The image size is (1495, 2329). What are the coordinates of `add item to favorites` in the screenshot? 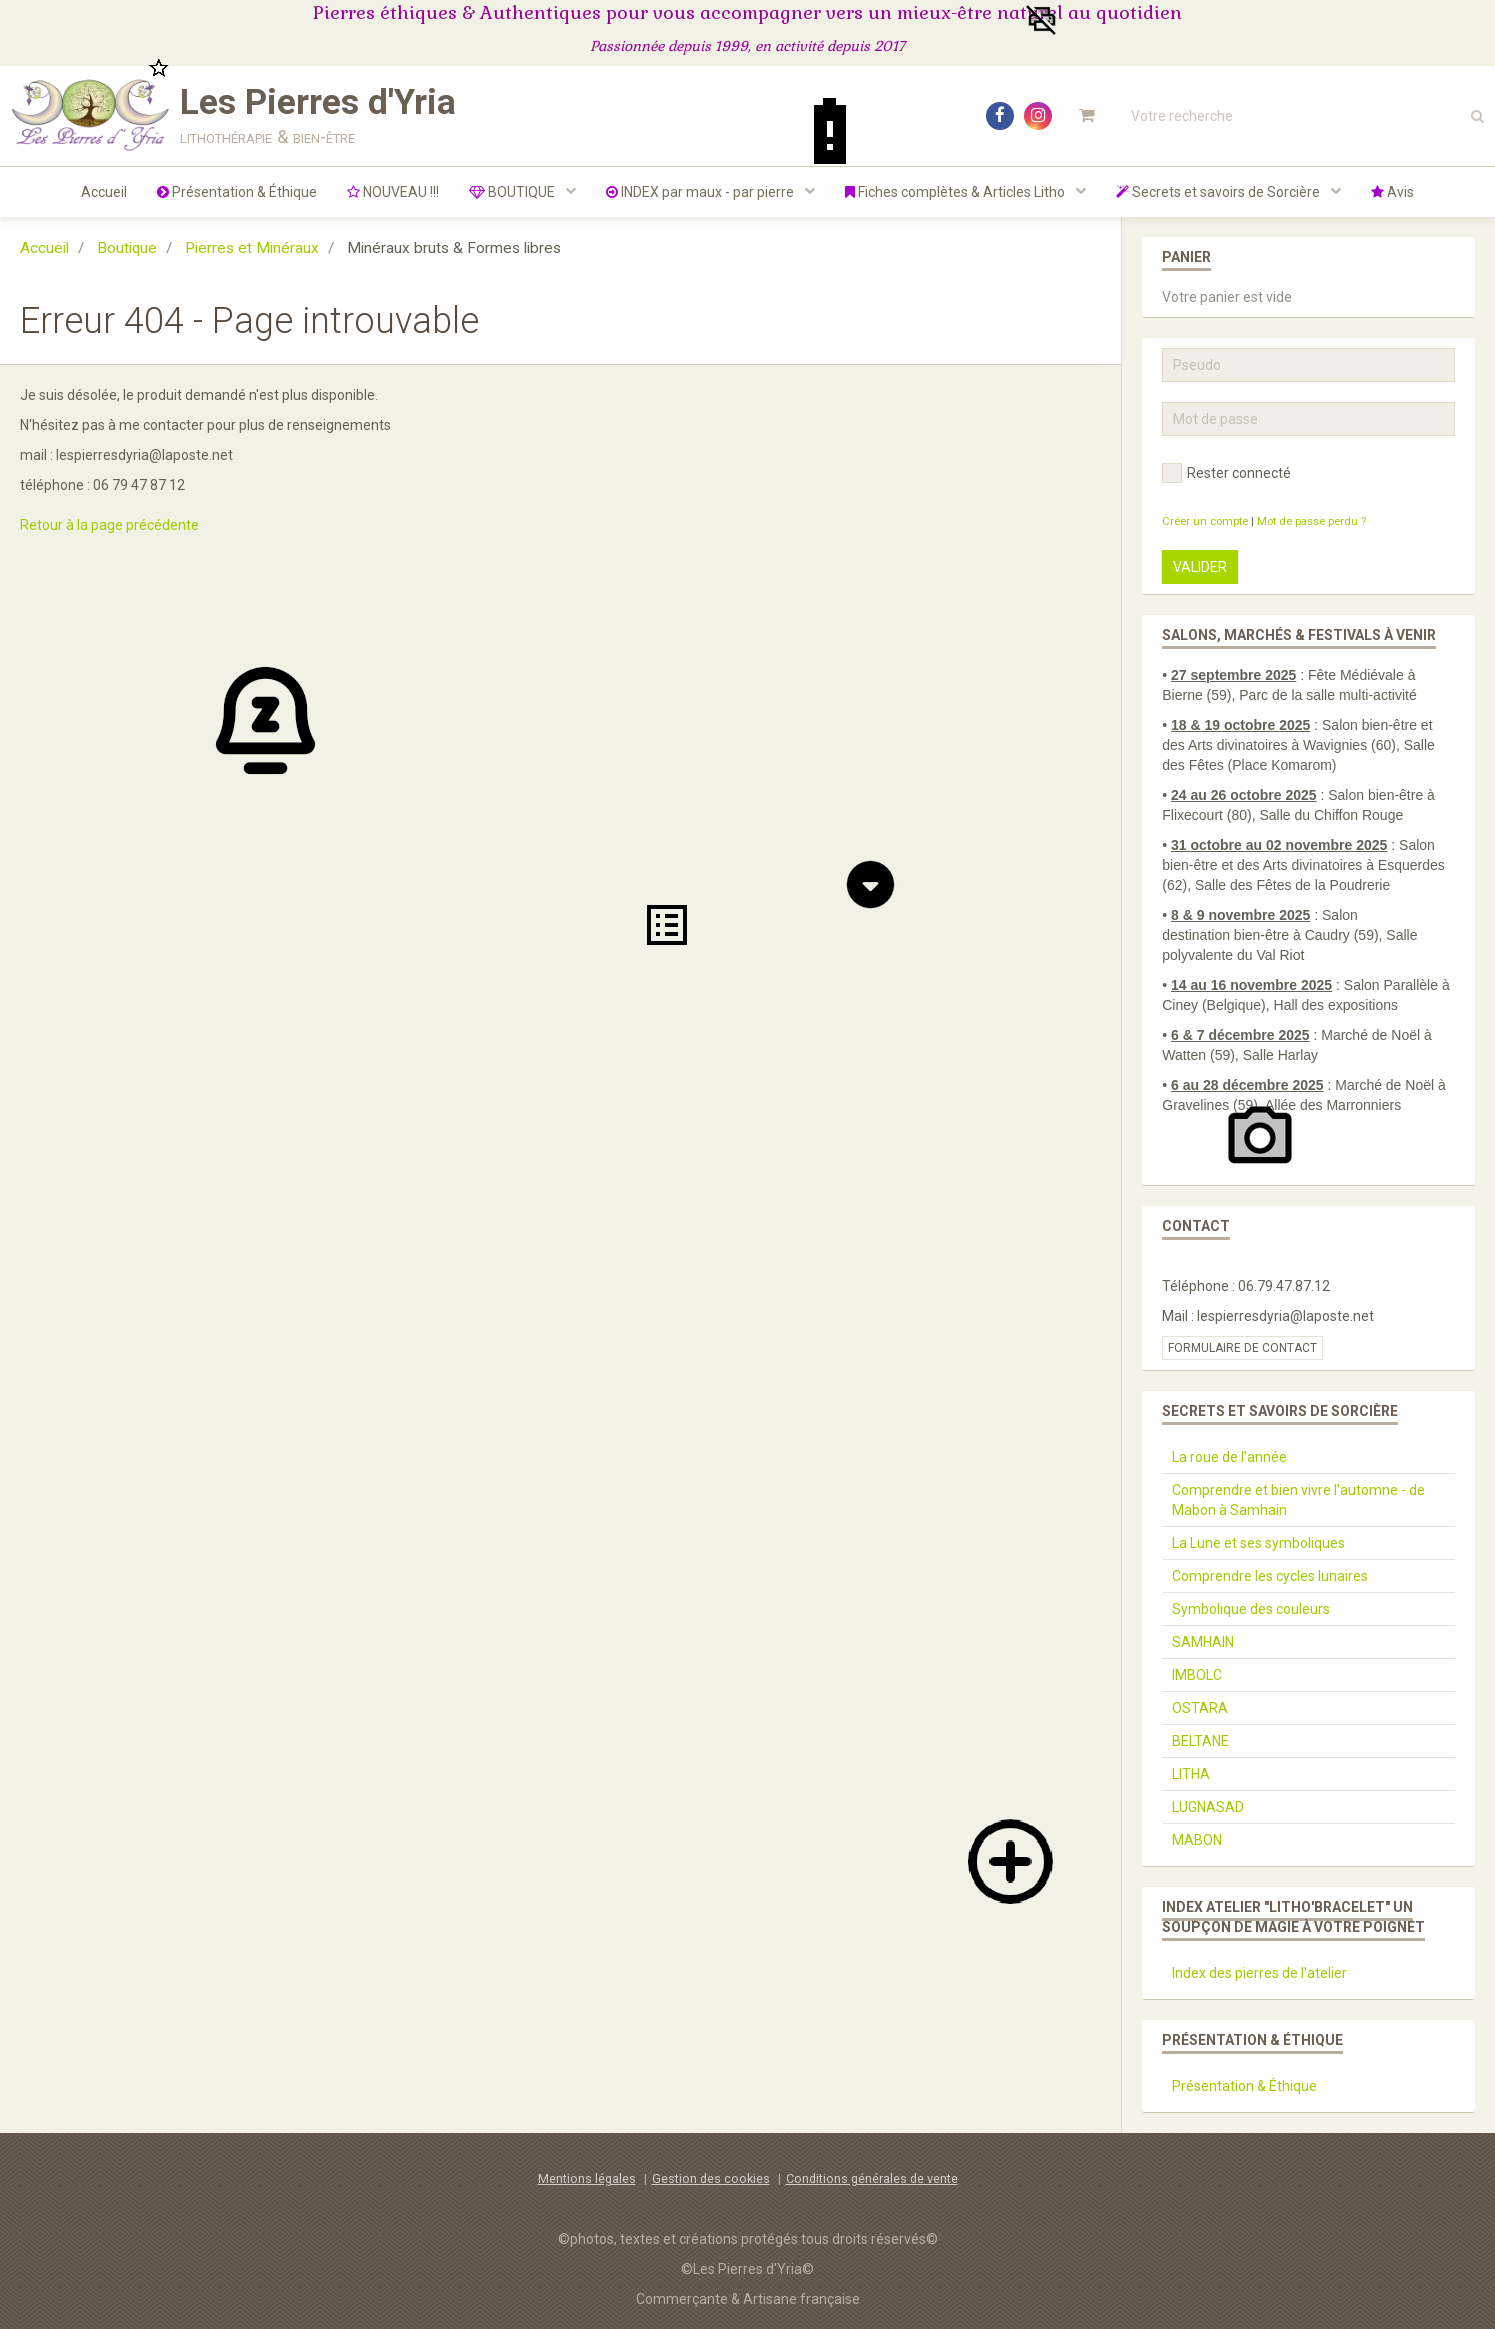 It's located at (159, 68).